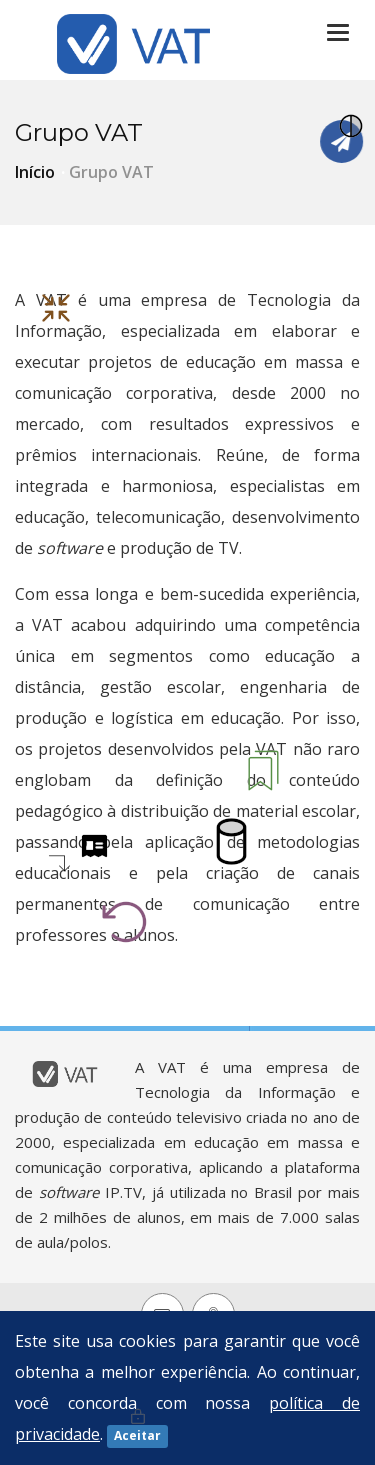  I want to click on toggle between light and dark mode, so click(351, 126).